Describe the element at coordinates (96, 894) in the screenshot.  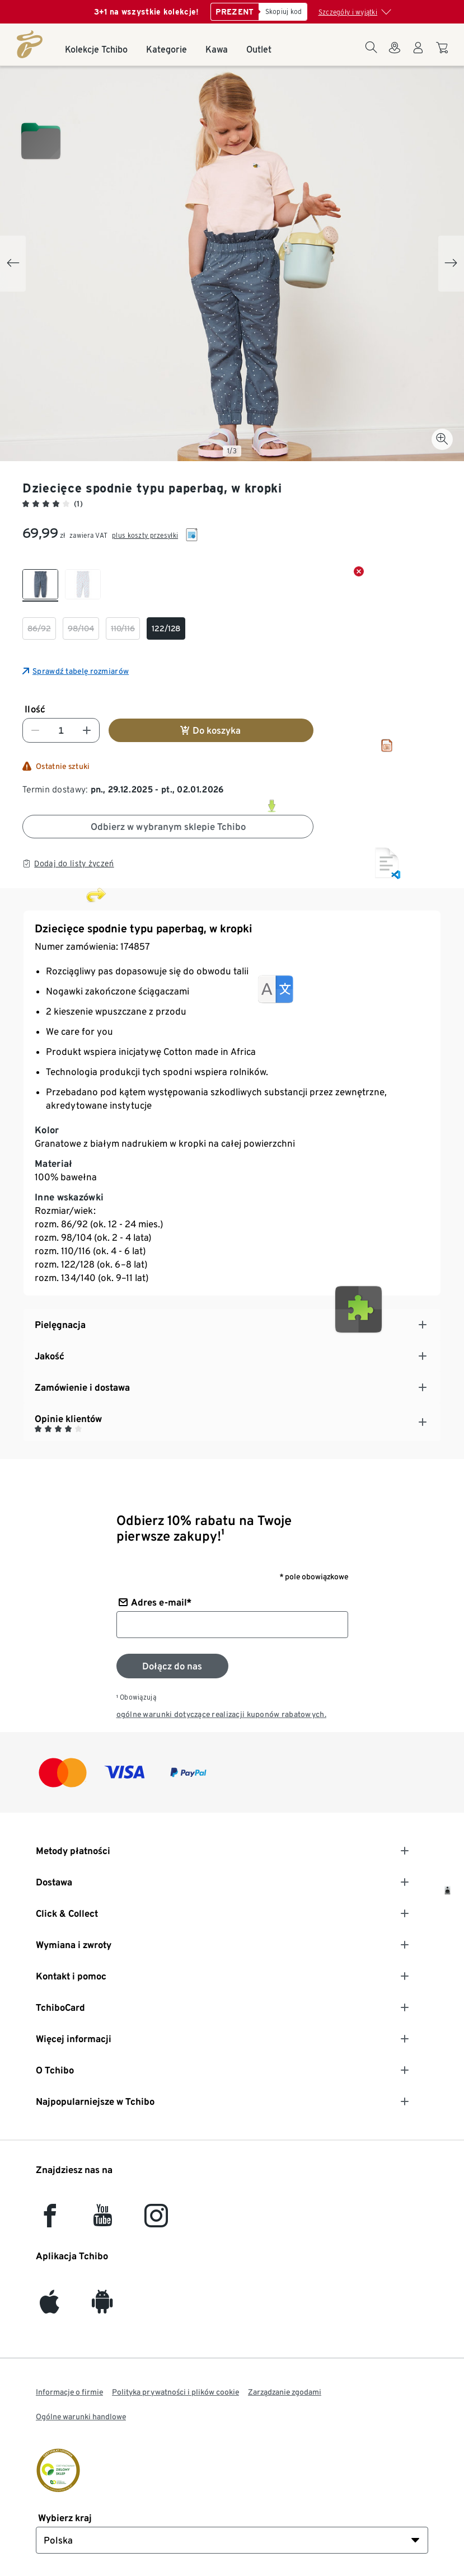
I see `redo last undone action` at that location.